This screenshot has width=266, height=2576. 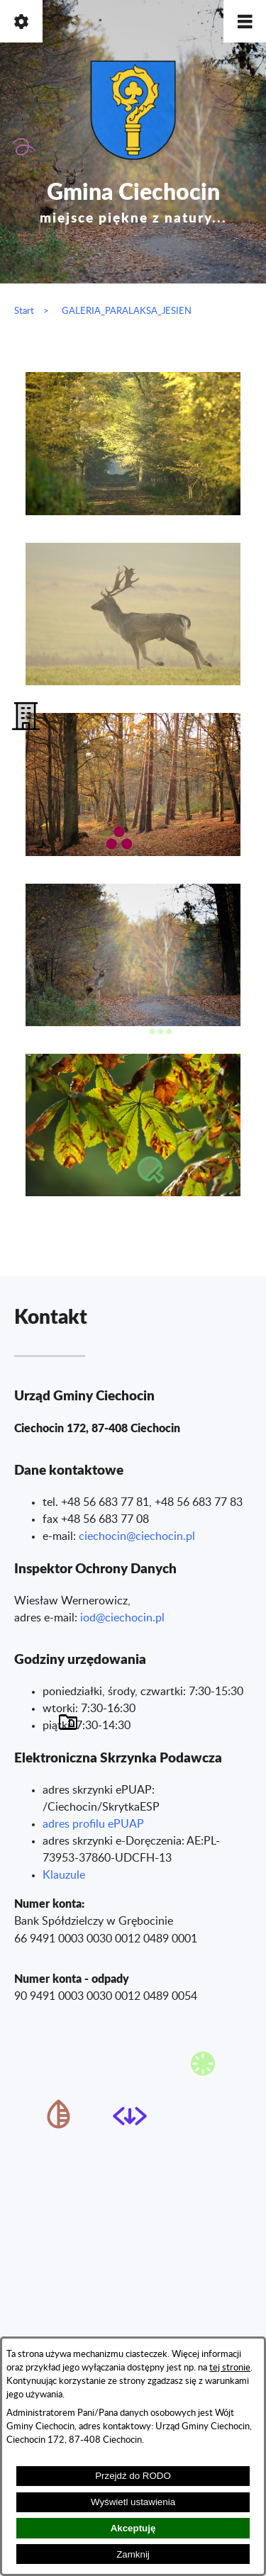 I want to click on access ping pong or table tennis game, so click(x=150, y=1169).